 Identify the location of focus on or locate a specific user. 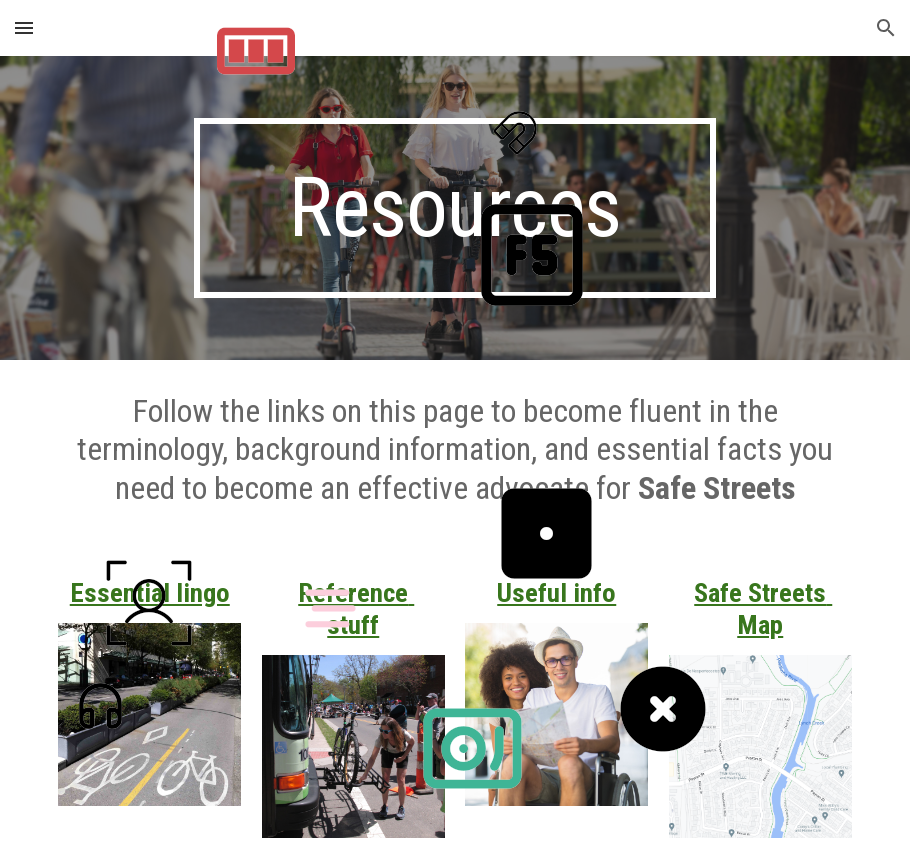
(149, 603).